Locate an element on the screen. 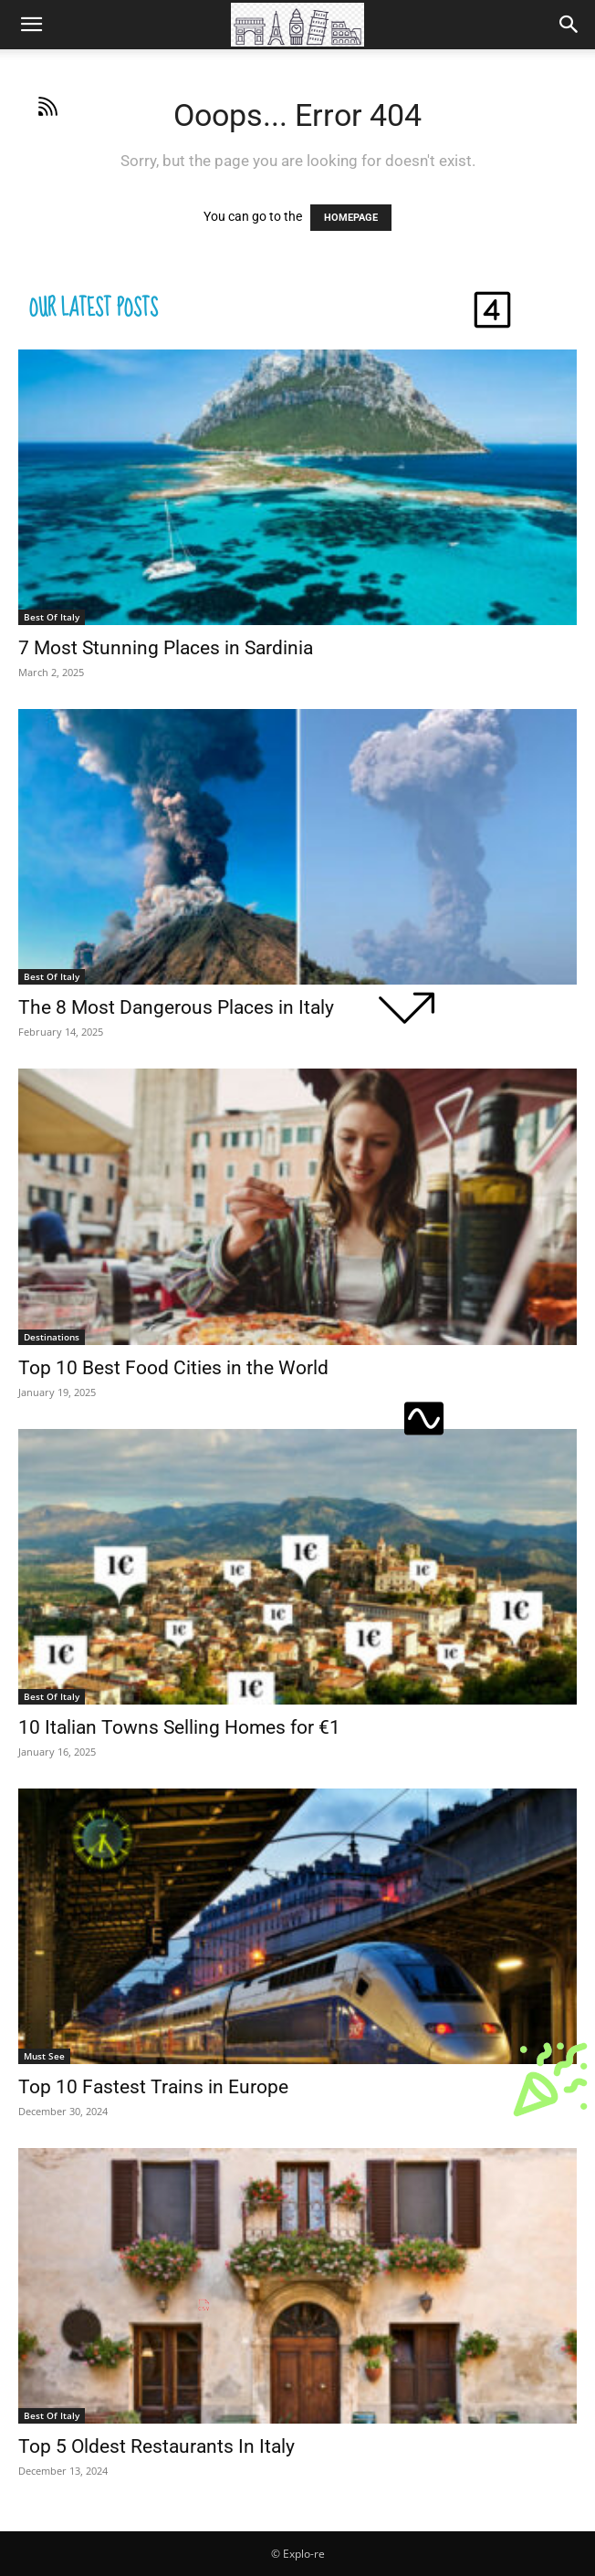 The height and width of the screenshot is (2576, 595). reply to a message is located at coordinates (406, 1006).